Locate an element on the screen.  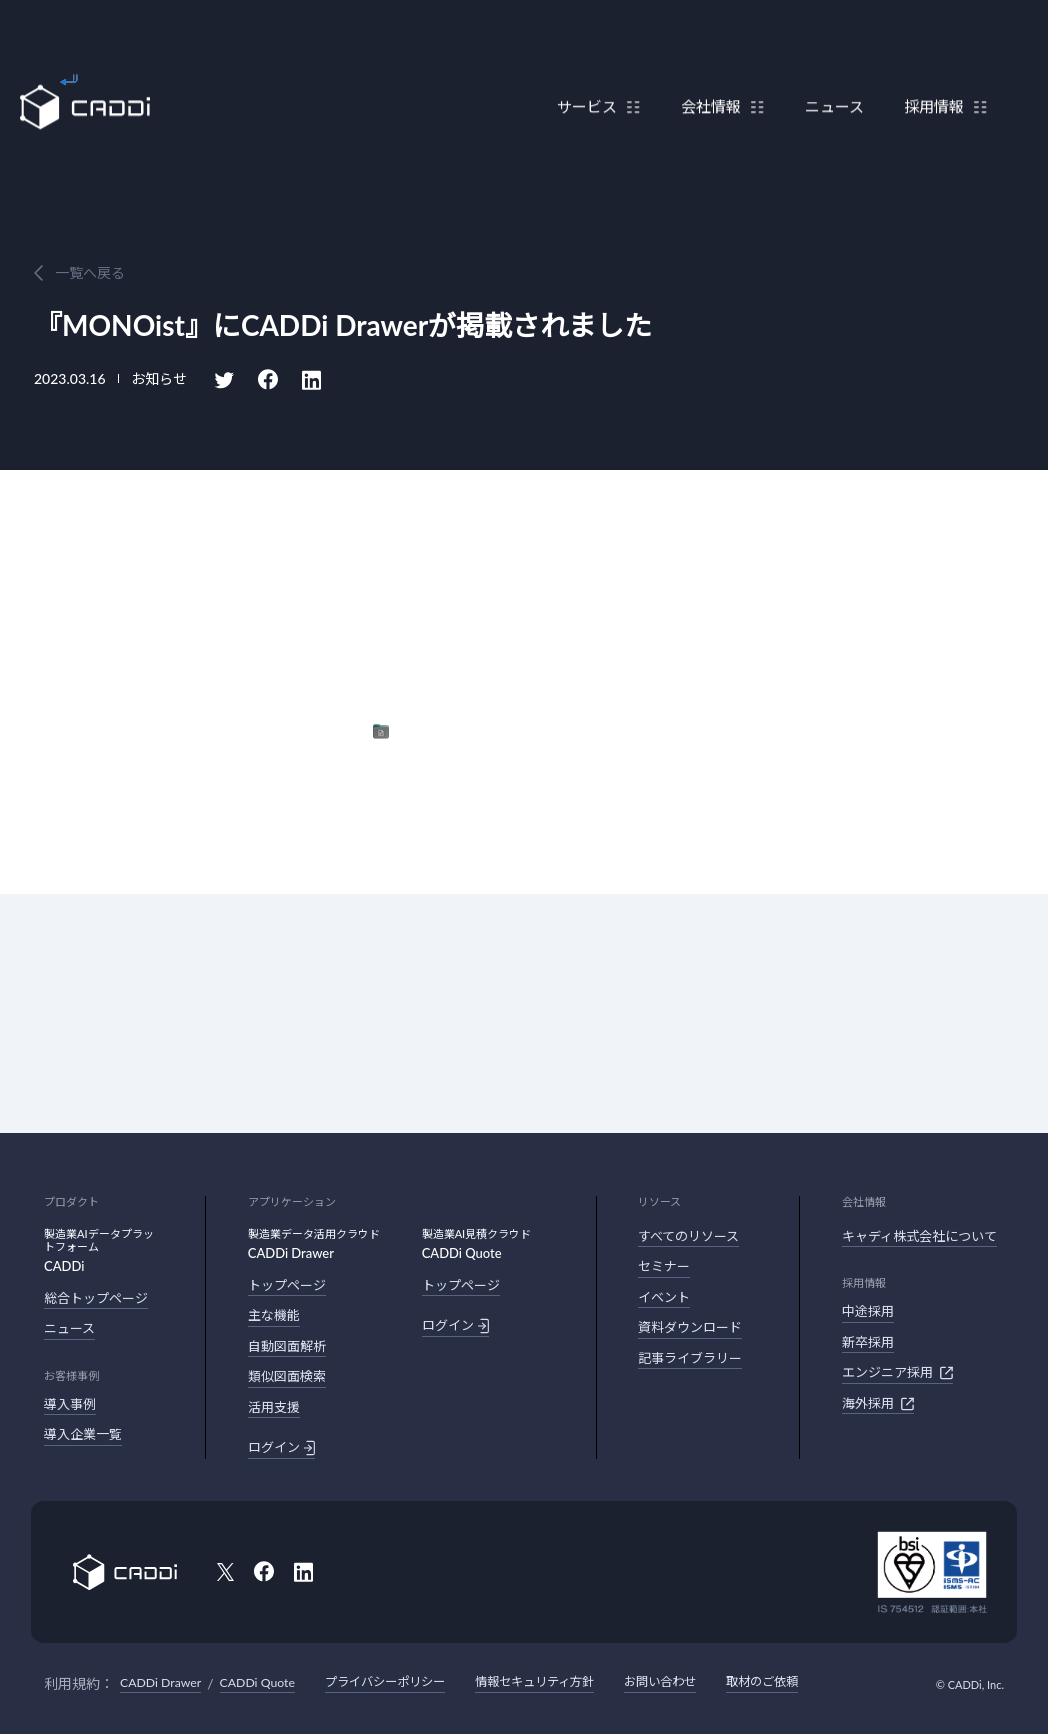
open your documents folder is located at coordinates (381, 731).